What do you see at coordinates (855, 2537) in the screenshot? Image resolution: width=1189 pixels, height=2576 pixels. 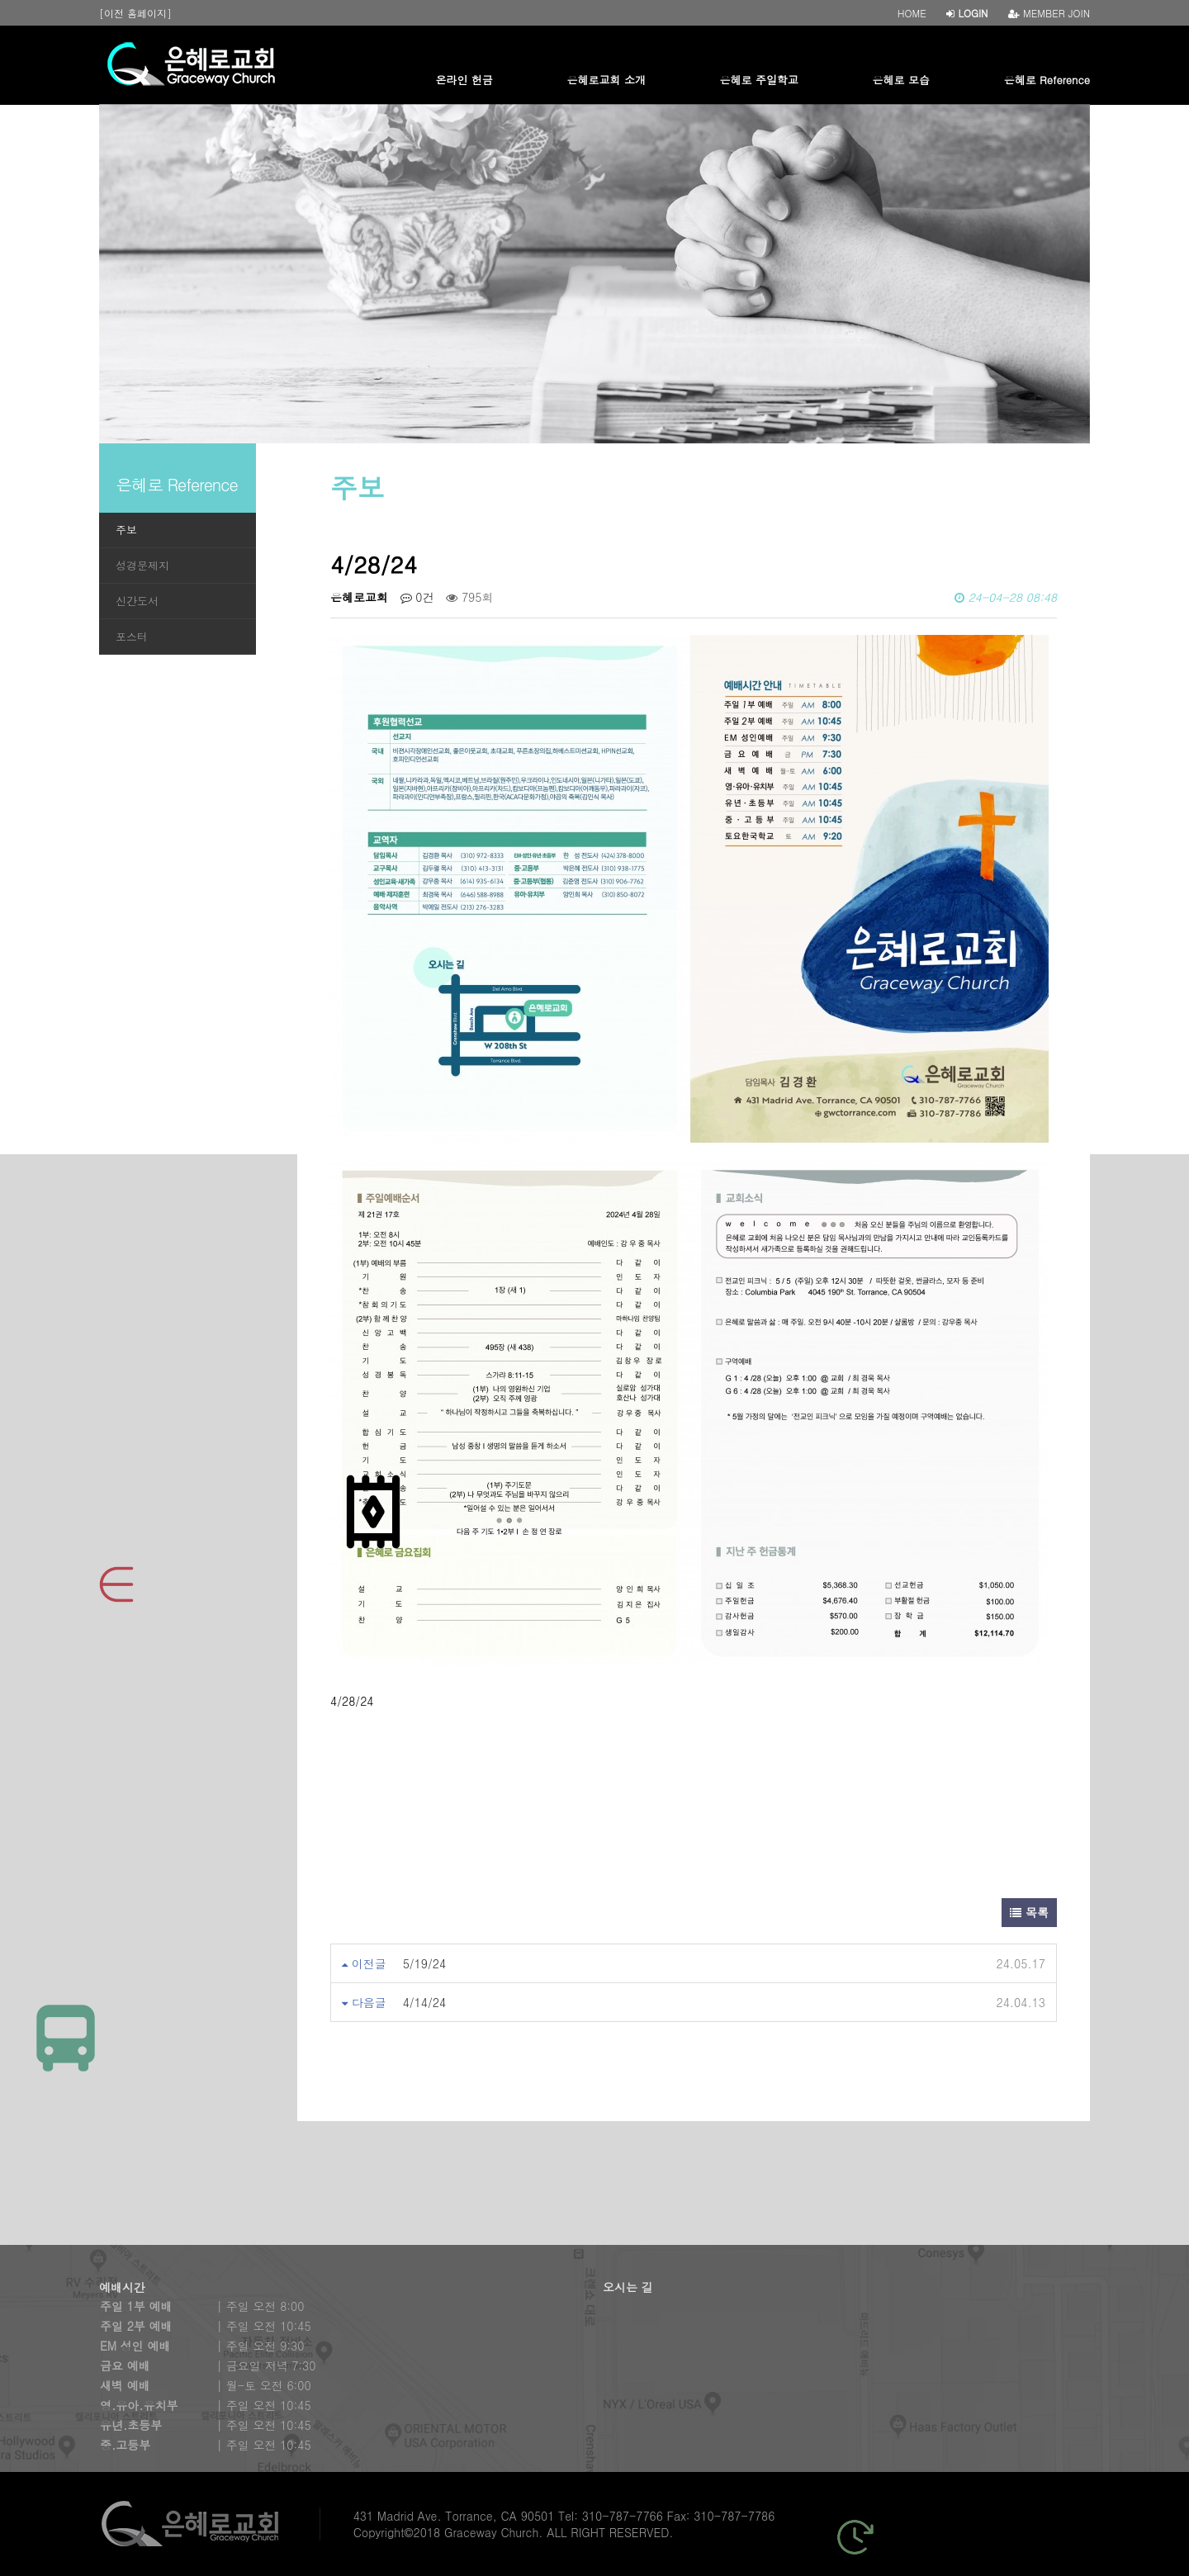 I see `restore to a previous version` at bounding box center [855, 2537].